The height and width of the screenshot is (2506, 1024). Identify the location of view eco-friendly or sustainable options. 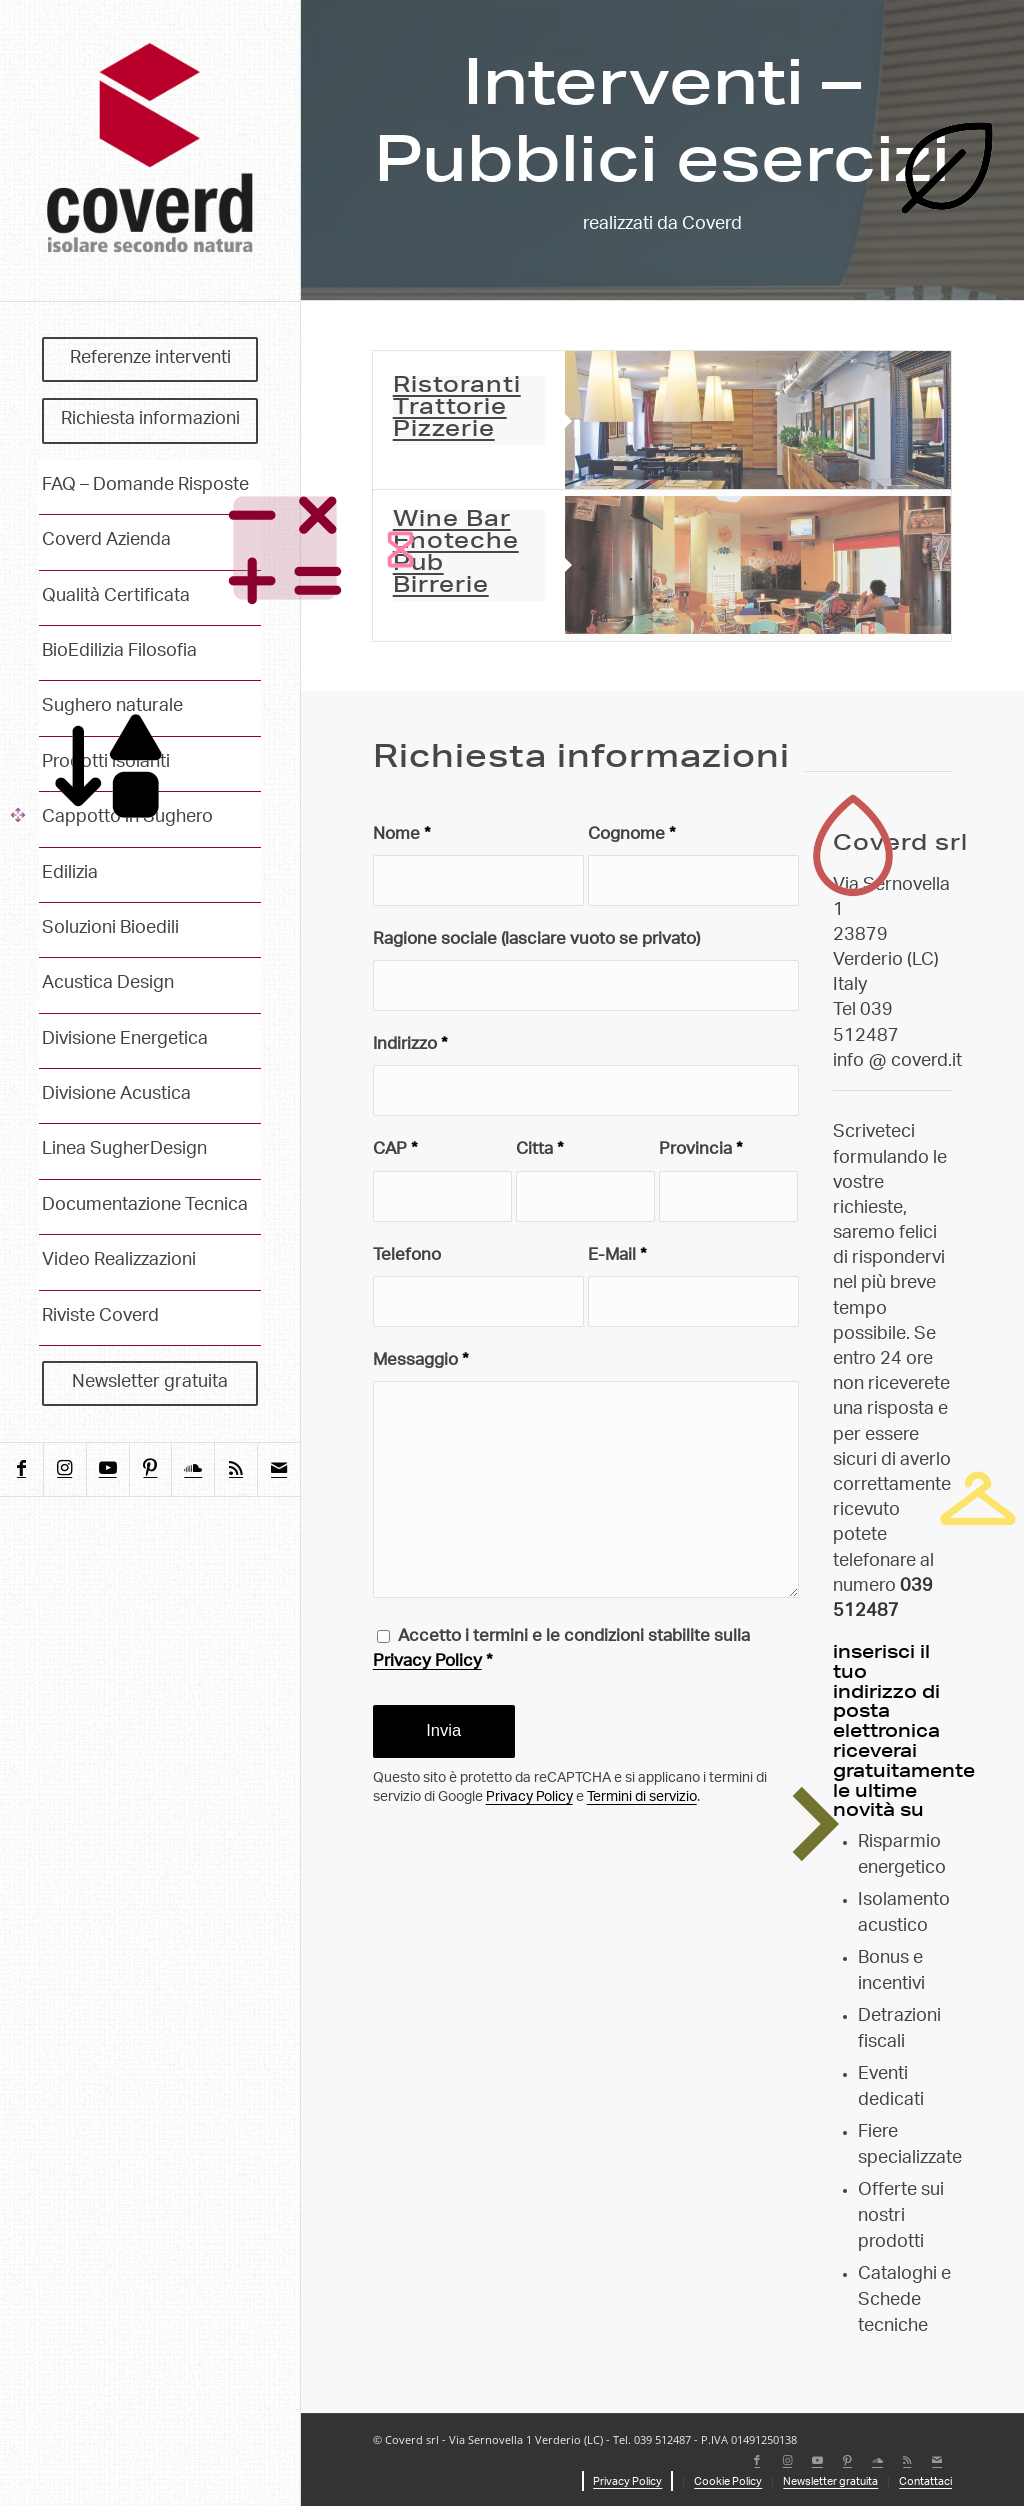
(947, 168).